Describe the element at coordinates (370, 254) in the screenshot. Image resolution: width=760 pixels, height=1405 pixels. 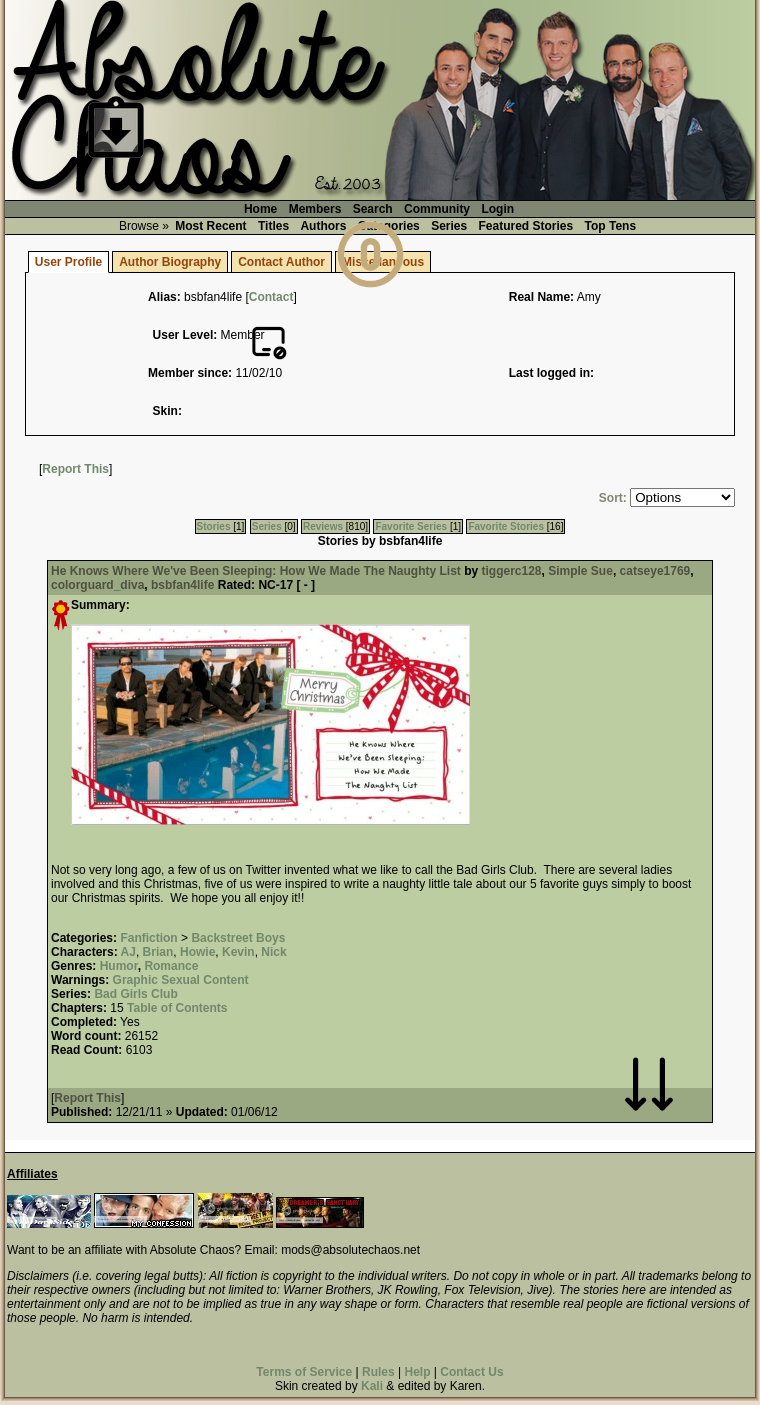
I see `indicates zero items or empty count` at that location.